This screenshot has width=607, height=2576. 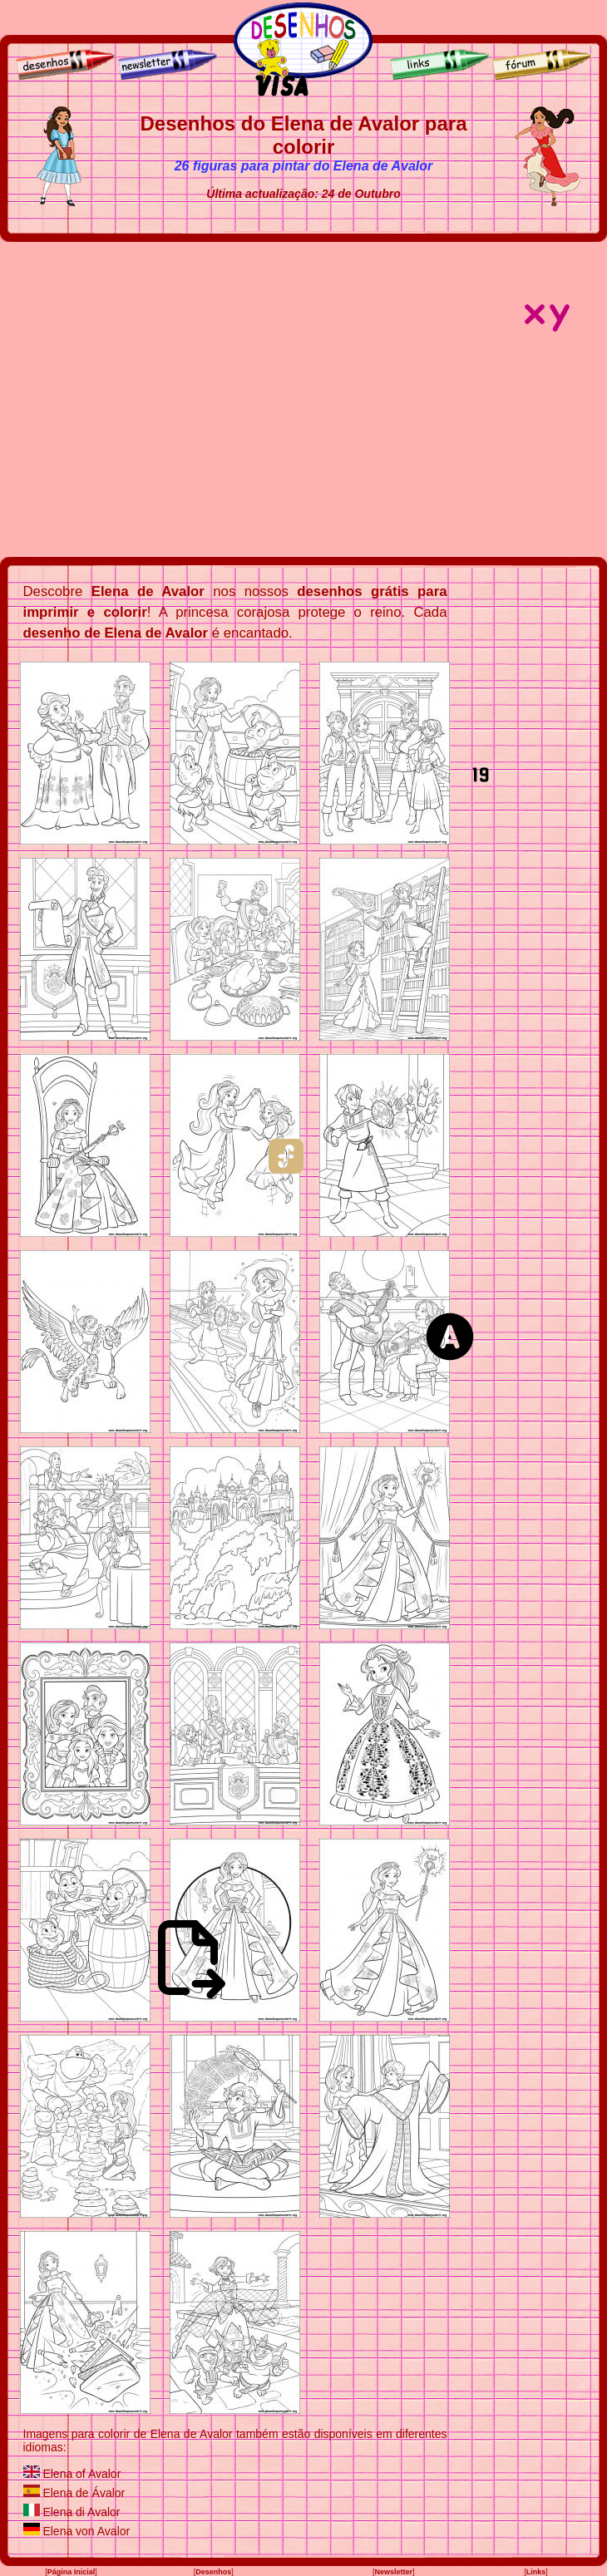 I want to click on xbox controller A button indicator, so click(x=450, y=1337).